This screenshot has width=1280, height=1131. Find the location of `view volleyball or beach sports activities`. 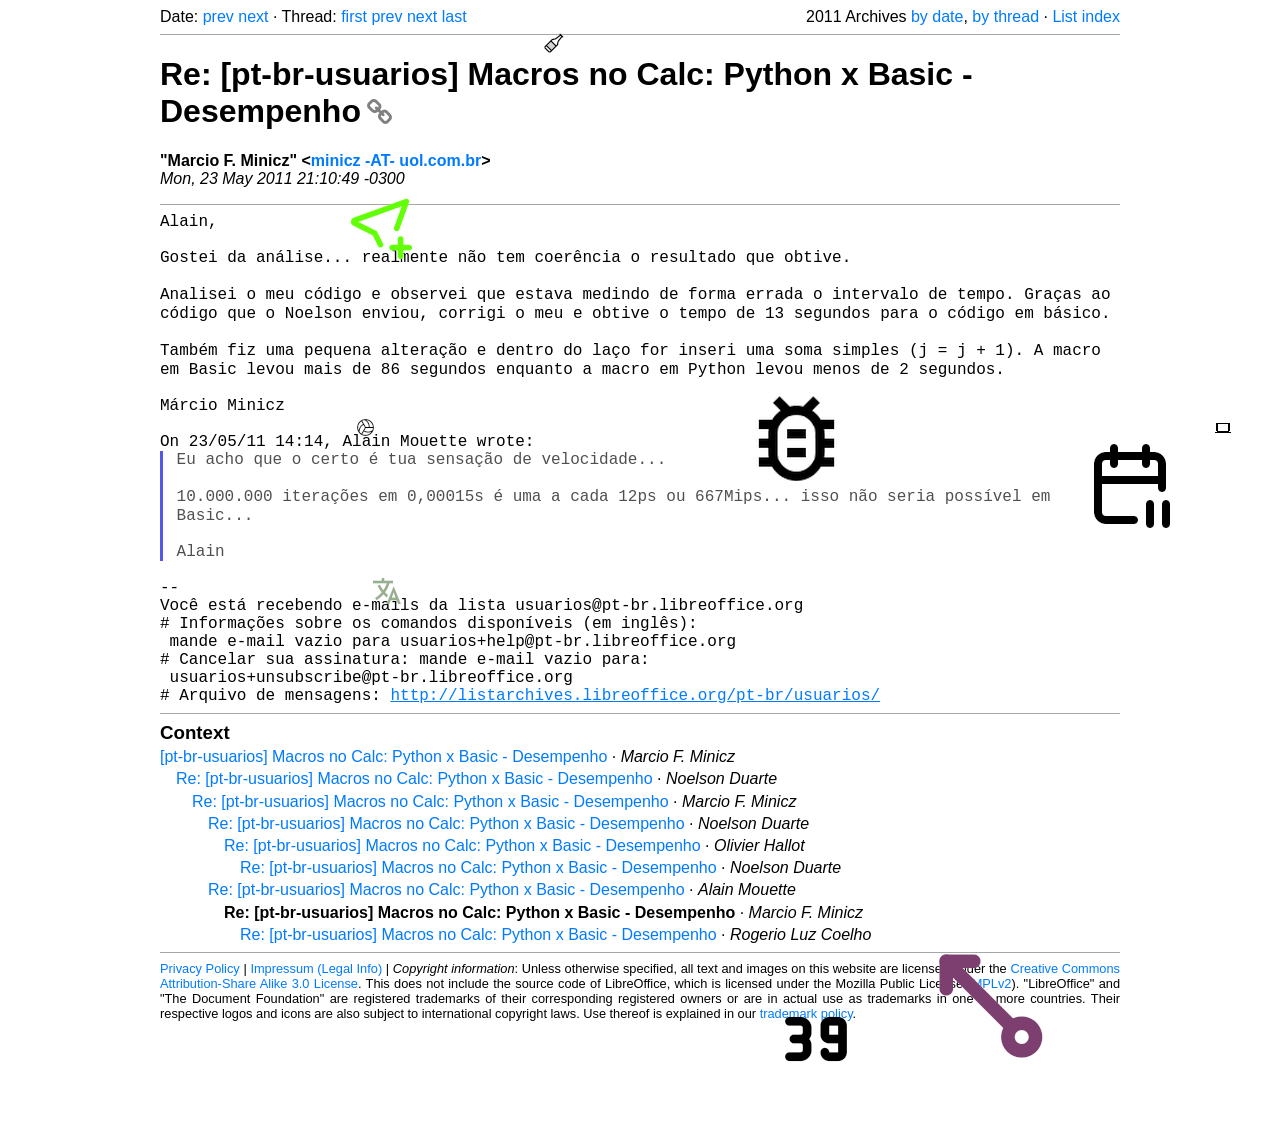

view volleyball or beach sports activities is located at coordinates (365, 427).